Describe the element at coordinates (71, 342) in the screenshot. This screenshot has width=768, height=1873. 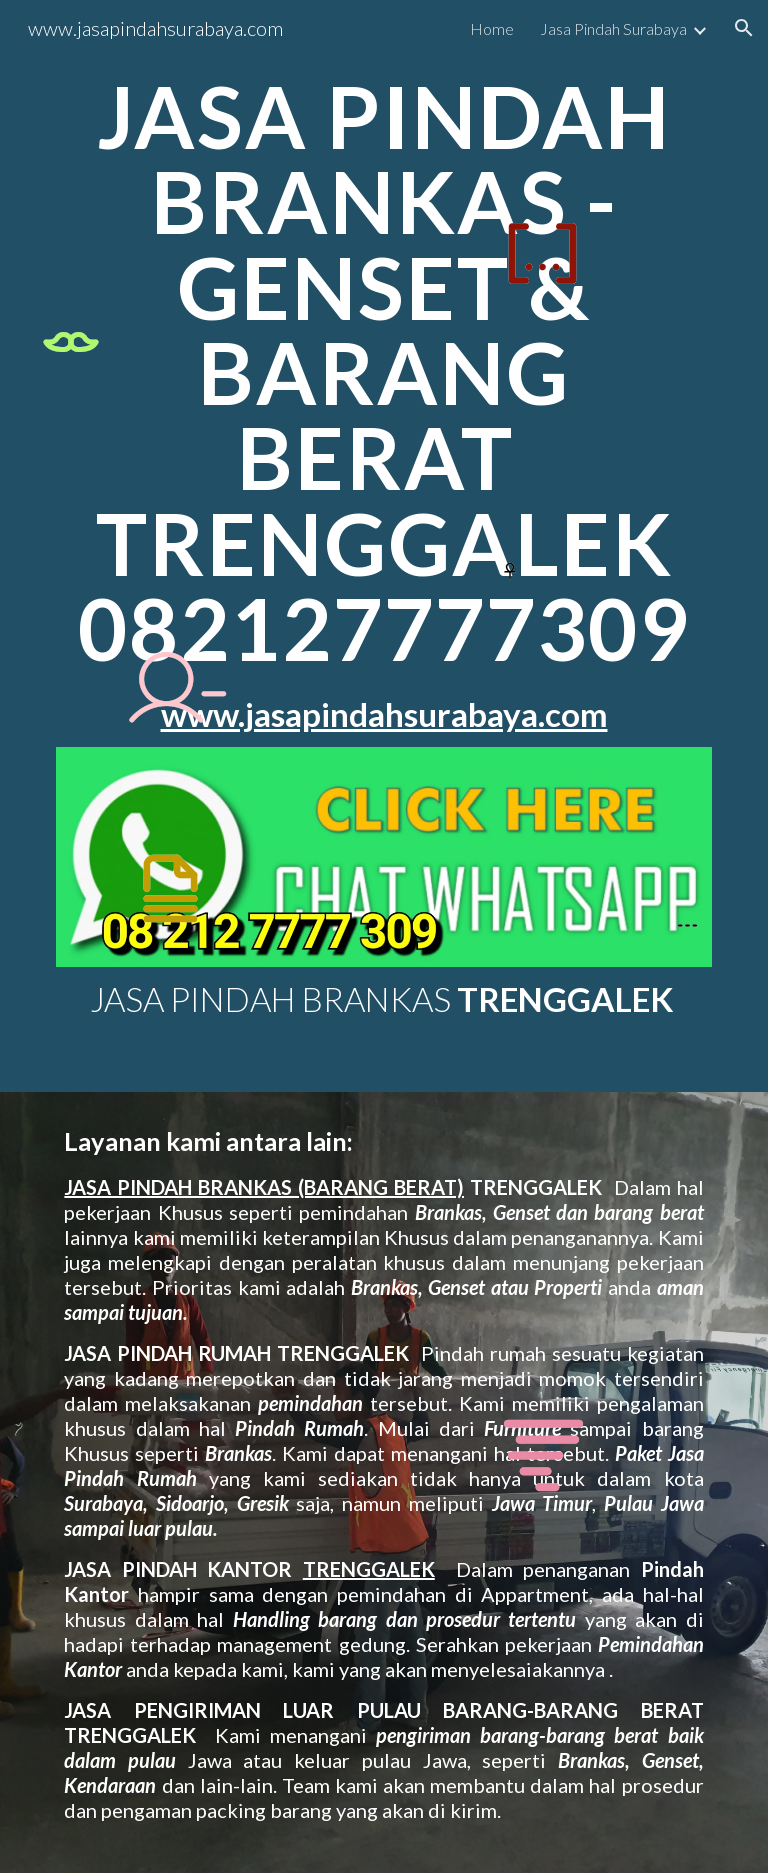
I see `apply a moustache filter or effect` at that location.